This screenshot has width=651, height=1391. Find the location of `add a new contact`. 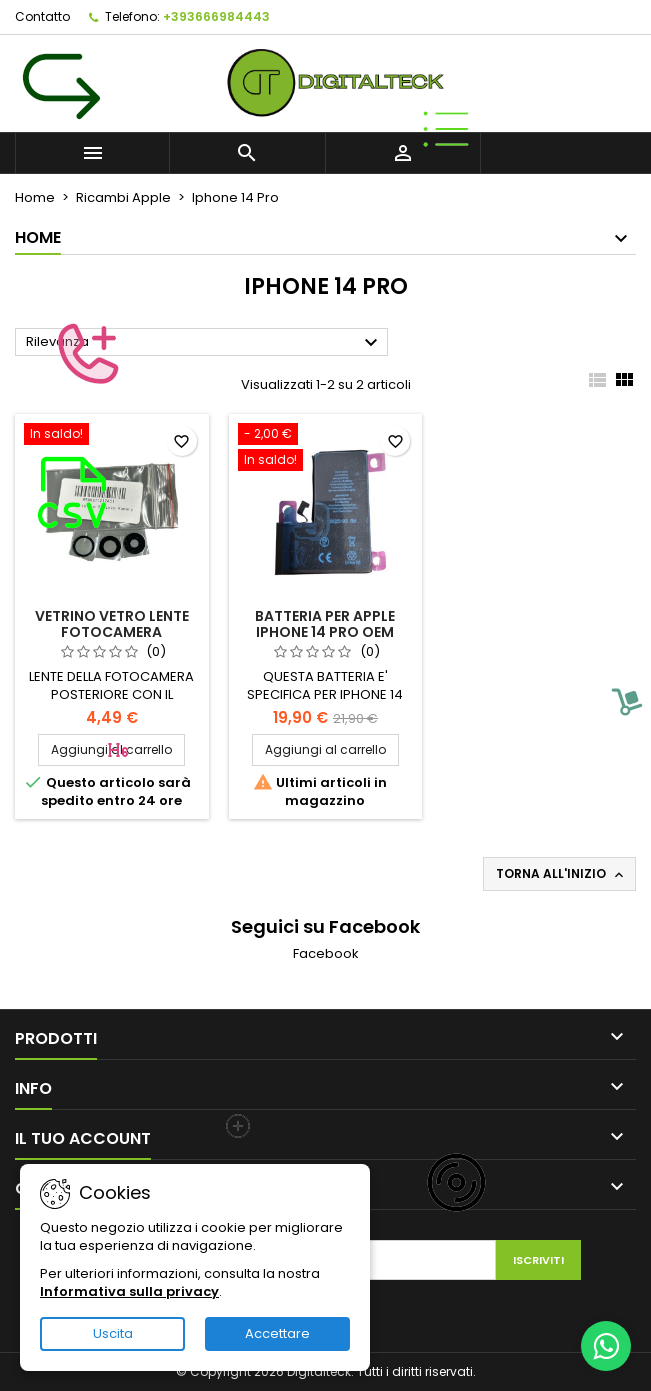

add a new contact is located at coordinates (89, 352).